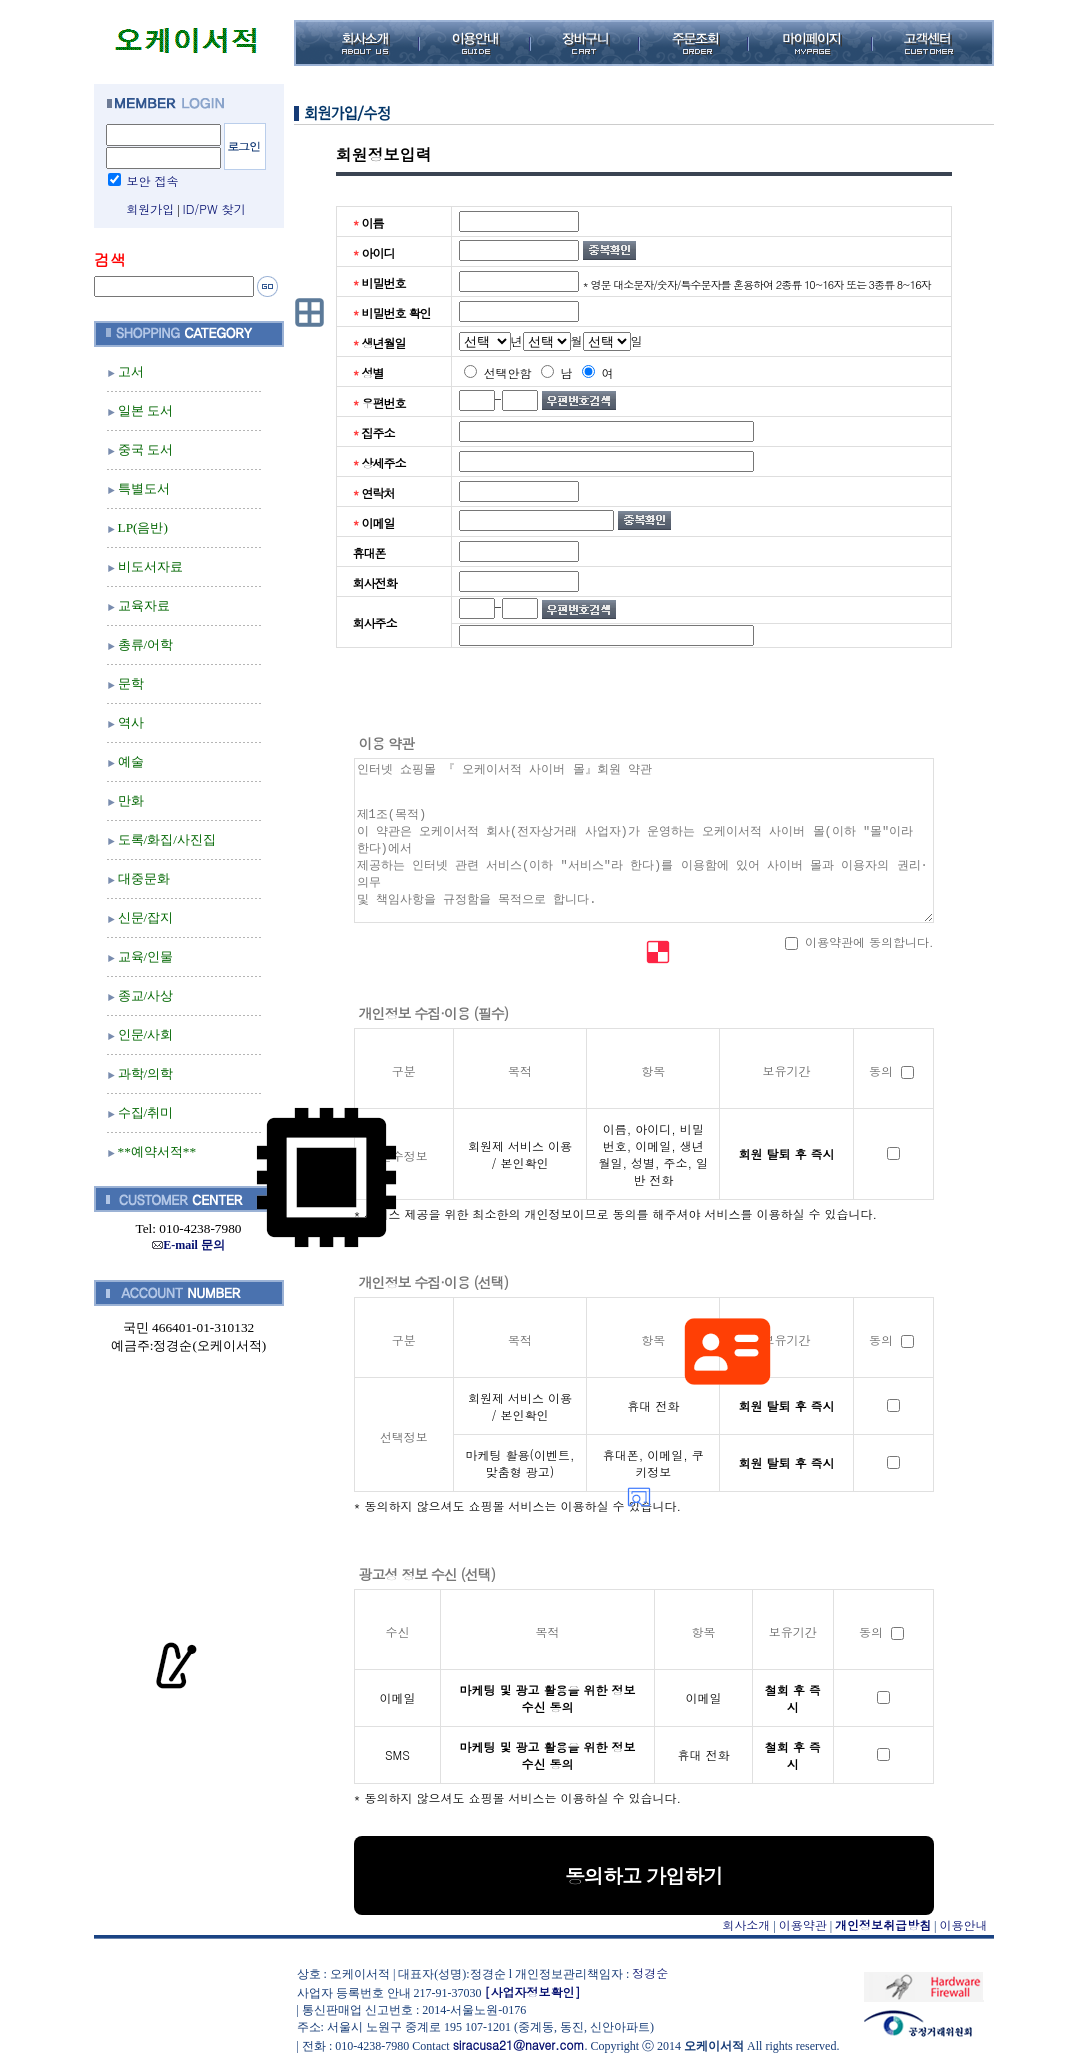 The width and height of the screenshot is (1087, 2060). Describe the element at coordinates (173, 1665) in the screenshot. I see `adjust tempo or timing settings` at that location.